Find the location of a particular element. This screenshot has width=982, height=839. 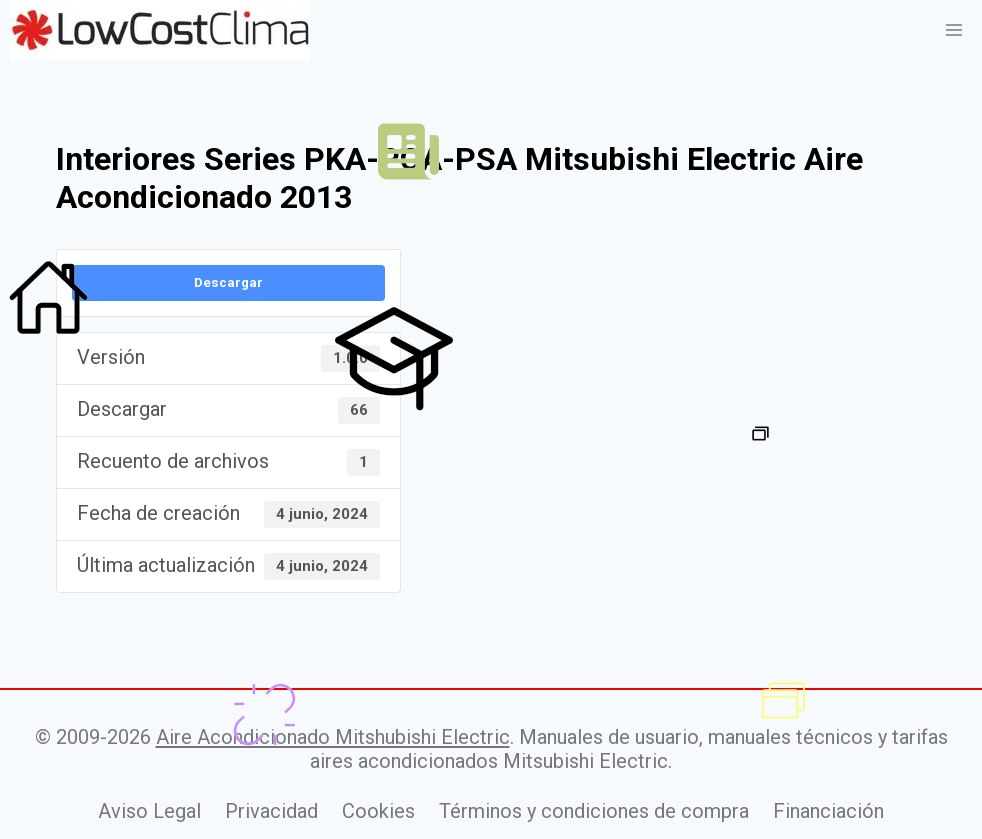

access education or learning resources is located at coordinates (394, 355).